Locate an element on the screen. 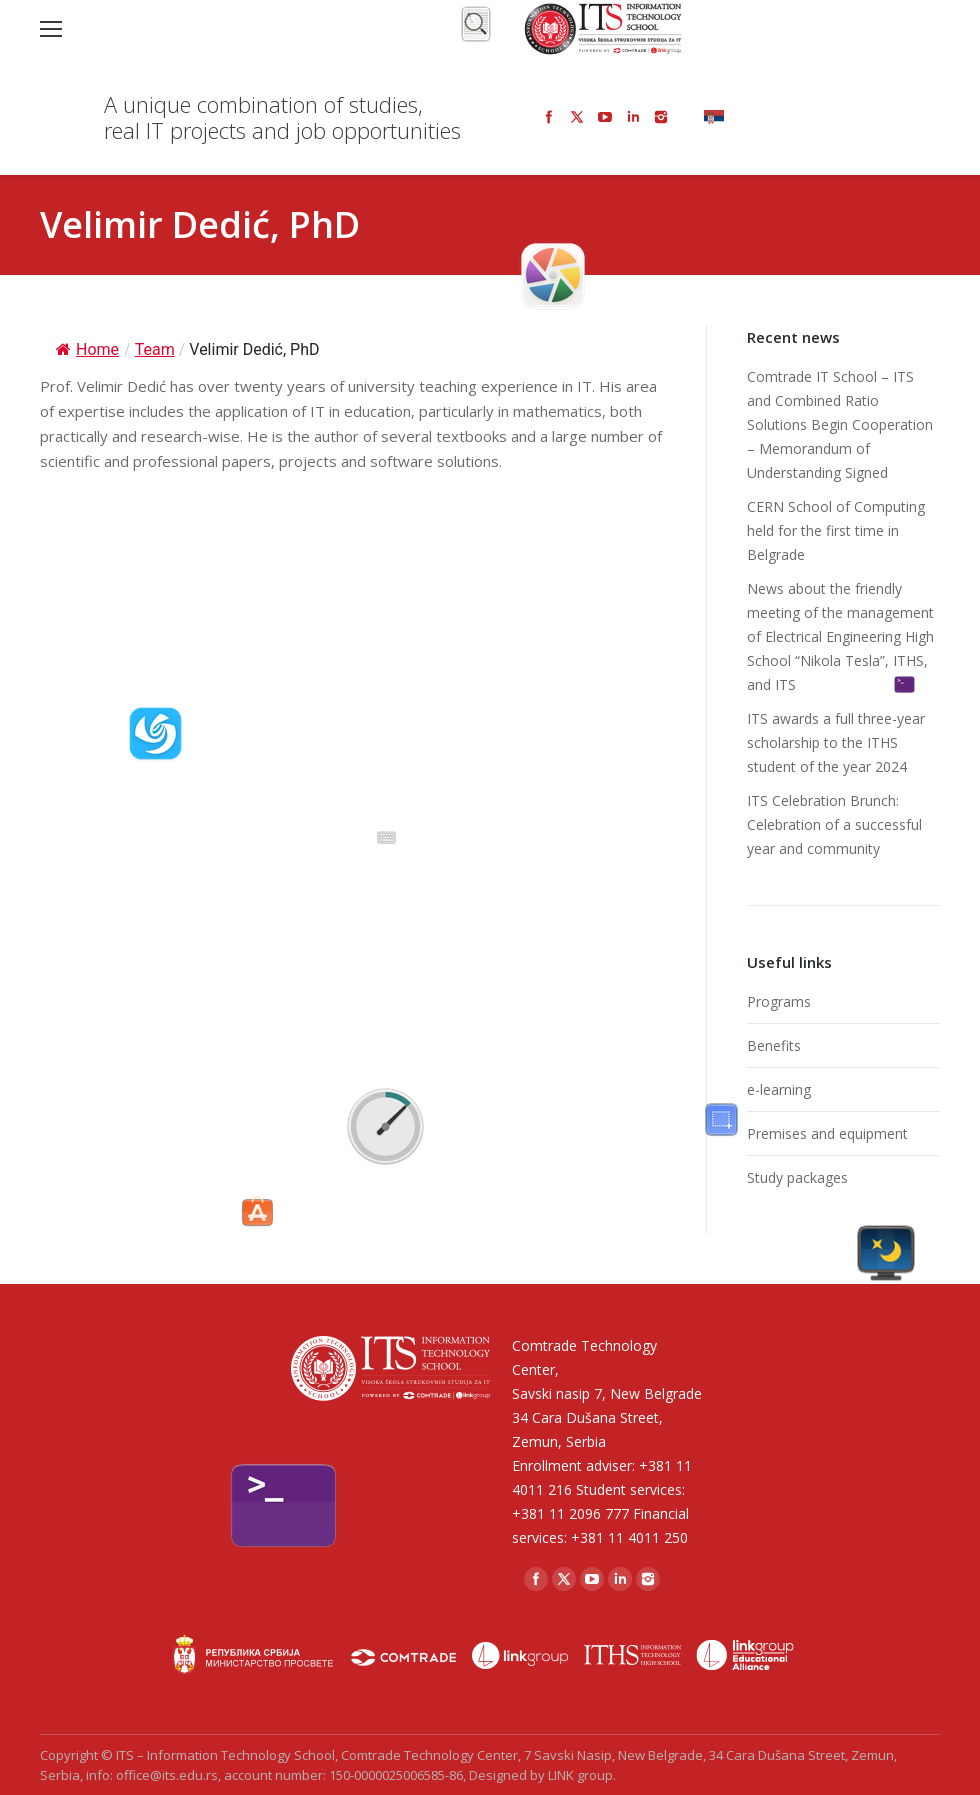 The width and height of the screenshot is (980, 1795). open document viewer application is located at coordinates (476, 24).